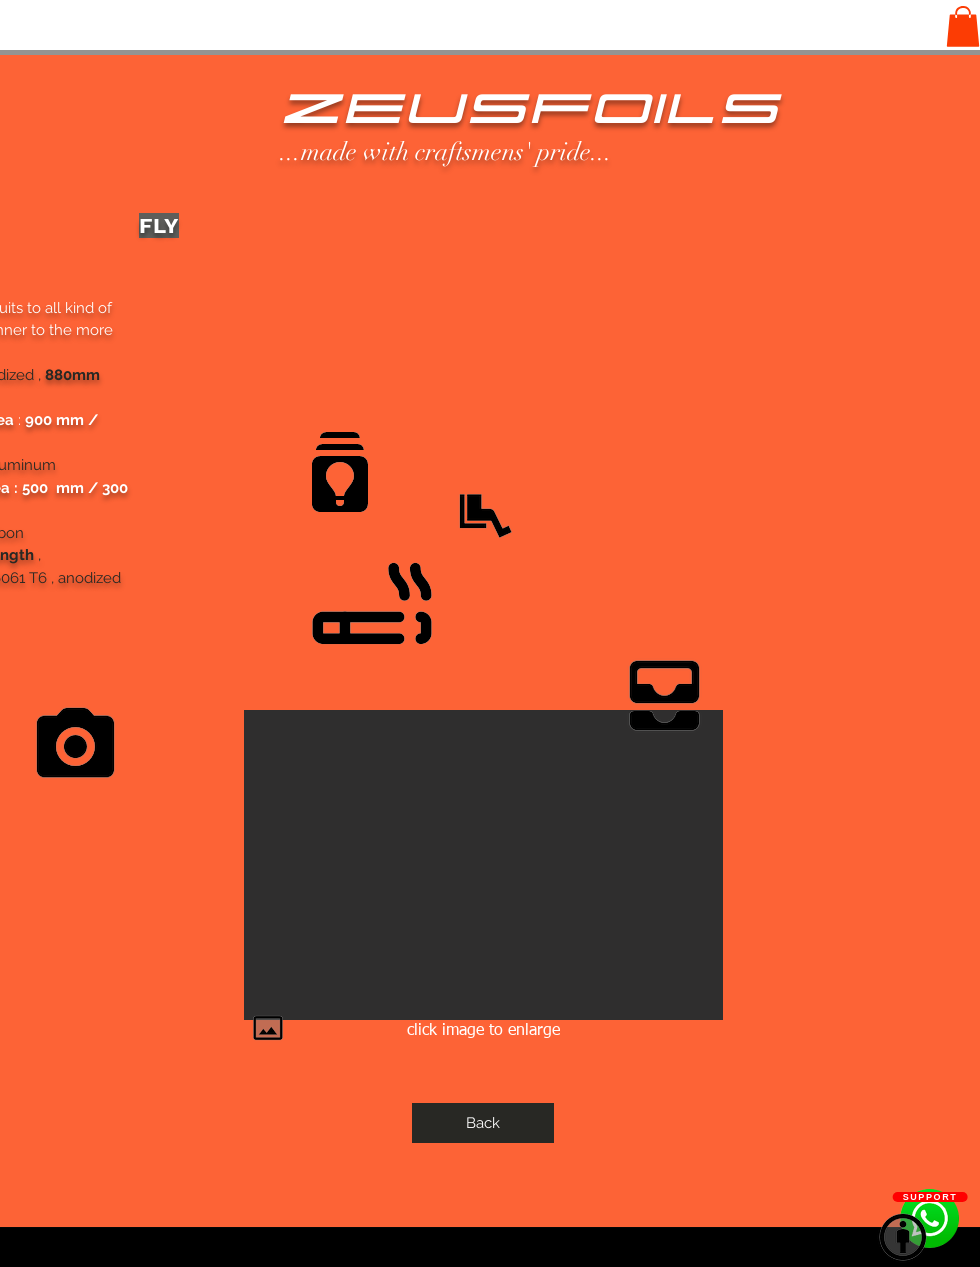 This screenshot has height=1267, width=980. Describe the element at coordinates (268, 1028) in the screenshot. I see `view photo at actual size` at that location.